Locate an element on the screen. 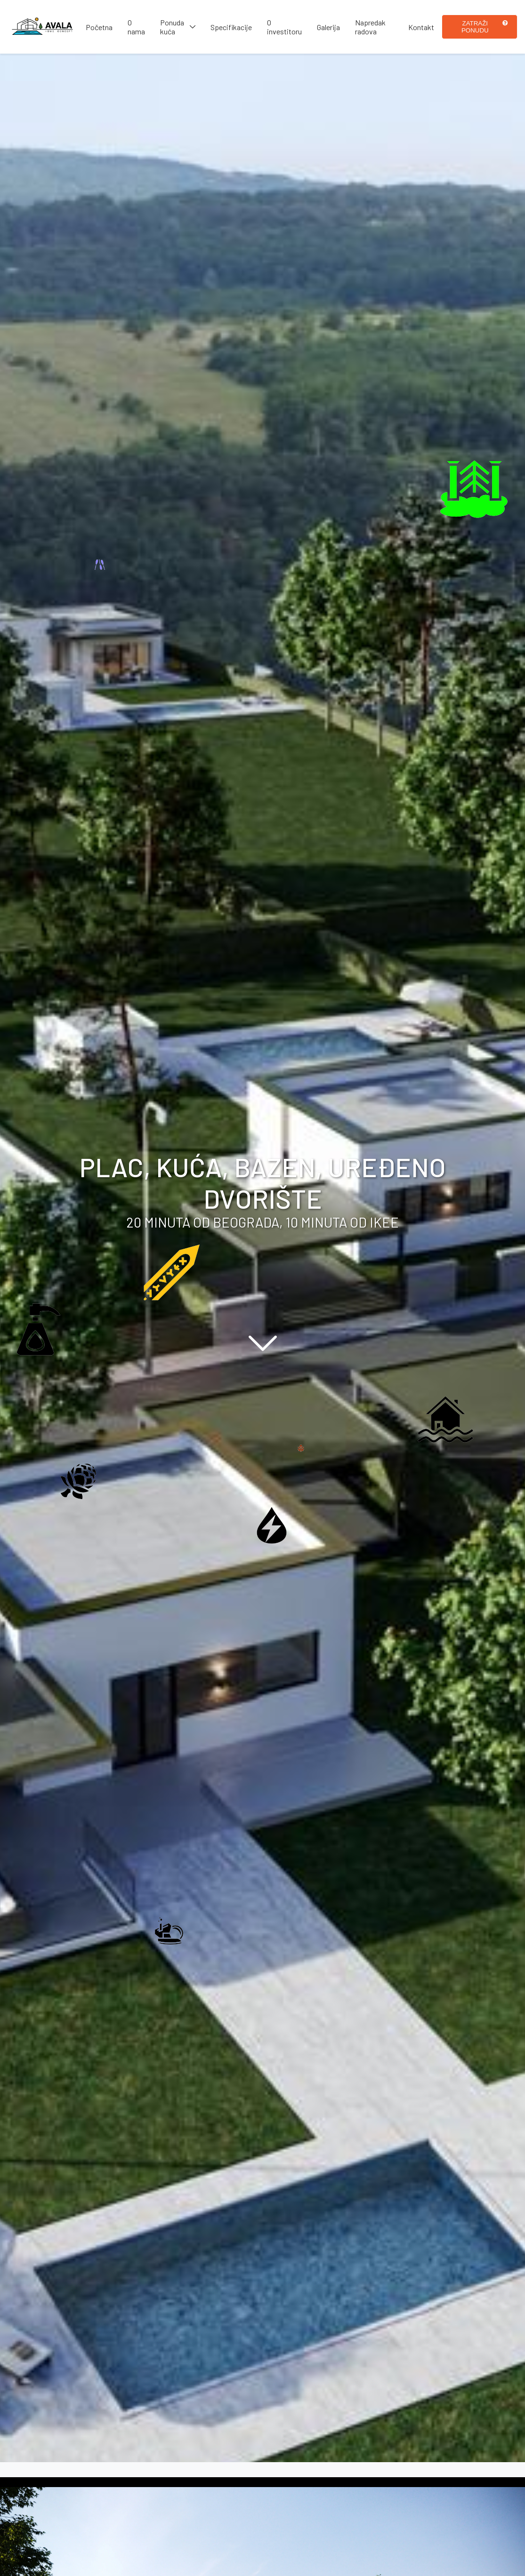 The image size is (525, 2576). enable incognito or private browsing mode is located at coordinates (301, 1448).